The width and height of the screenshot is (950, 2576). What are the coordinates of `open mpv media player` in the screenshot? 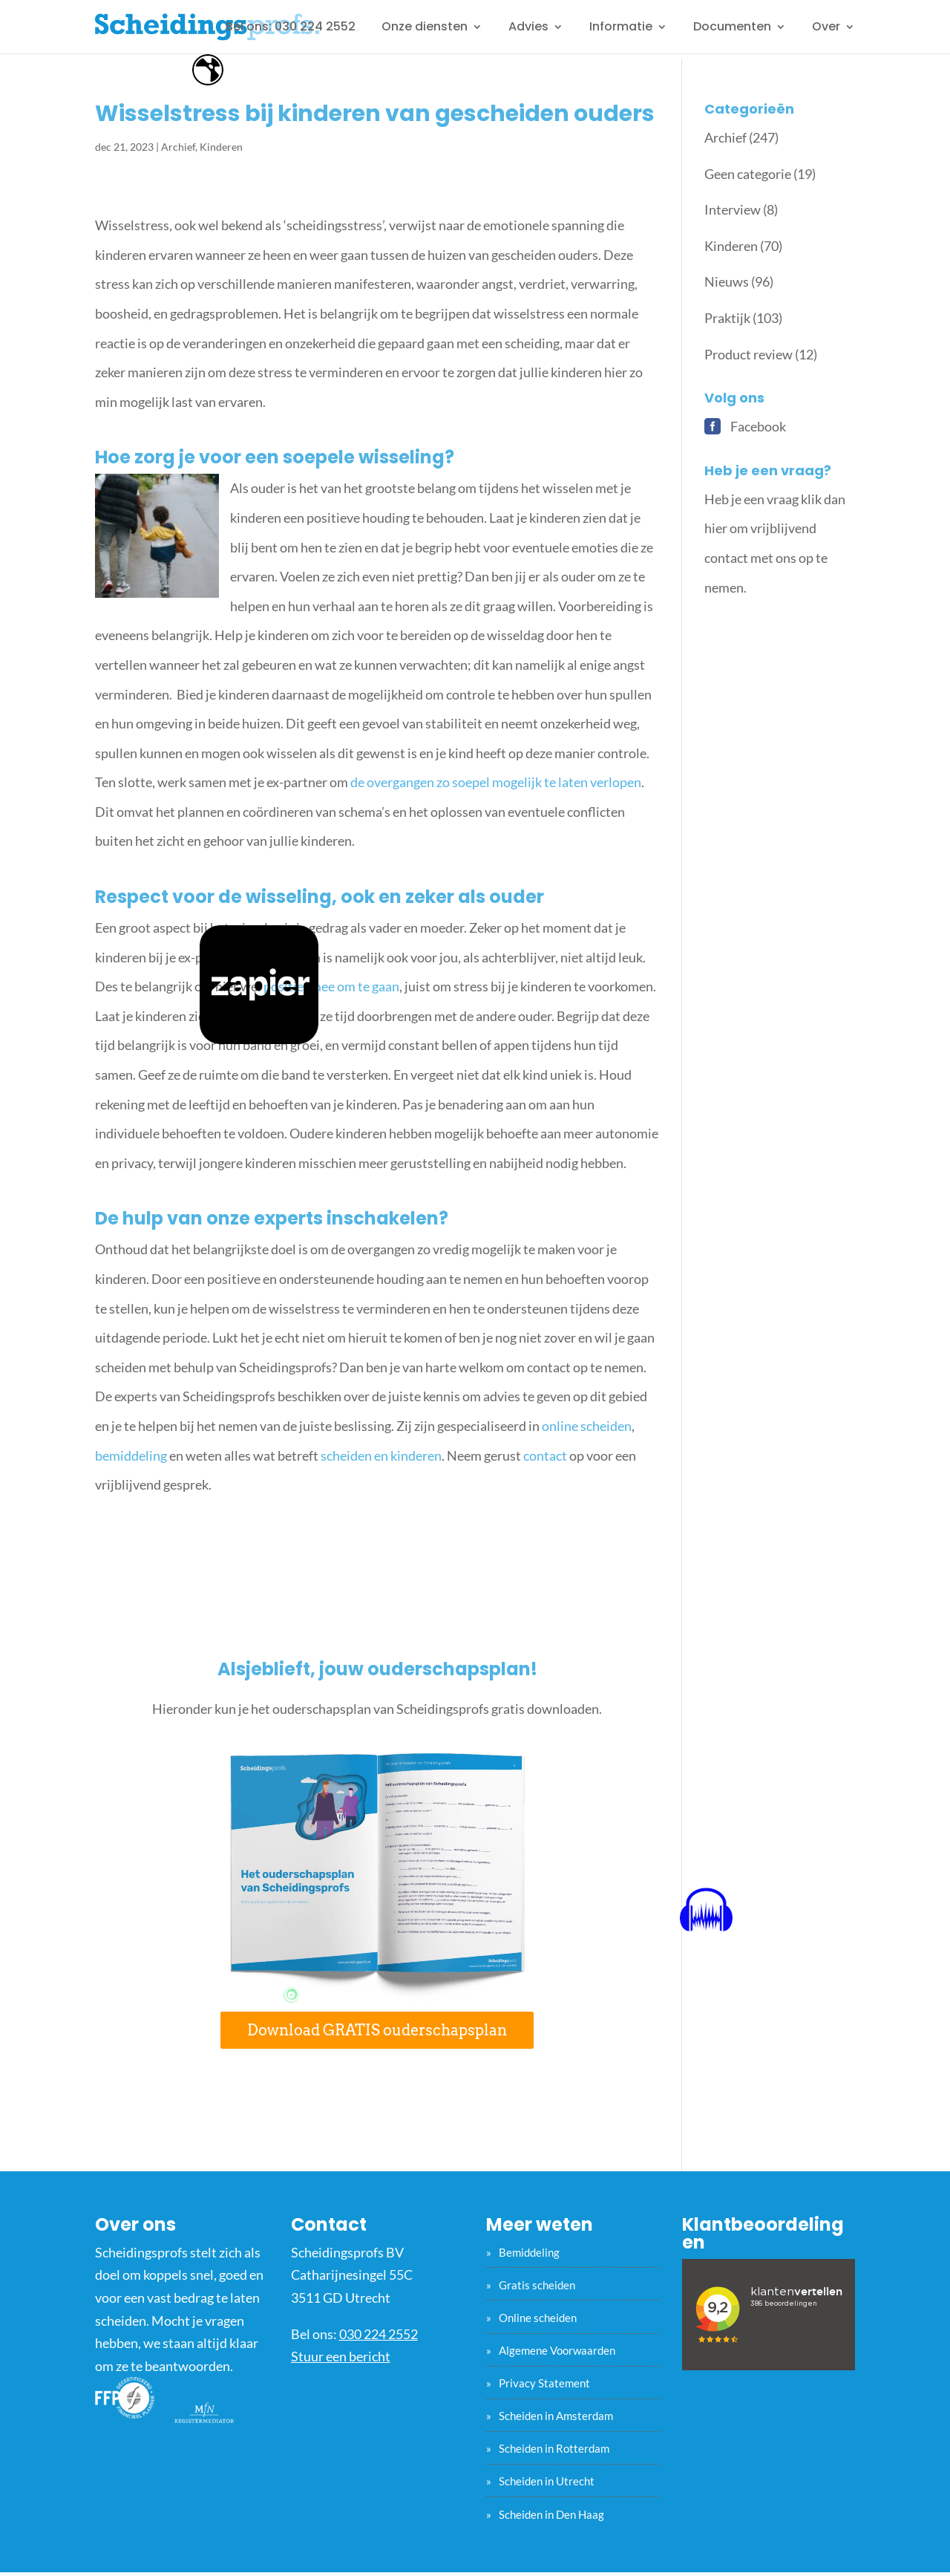 It's located at (291, 1995).